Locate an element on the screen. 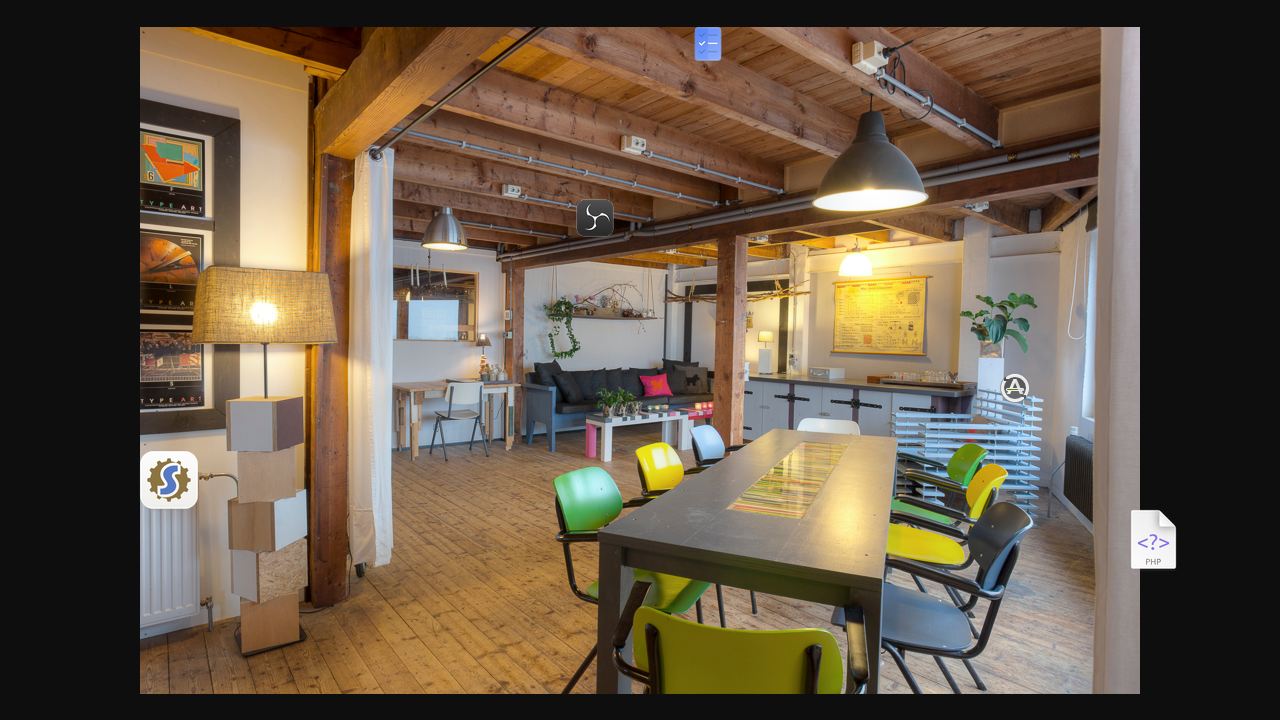 The image size is (1280, 720). open the to-do list app is located at coordinates (708, 44).